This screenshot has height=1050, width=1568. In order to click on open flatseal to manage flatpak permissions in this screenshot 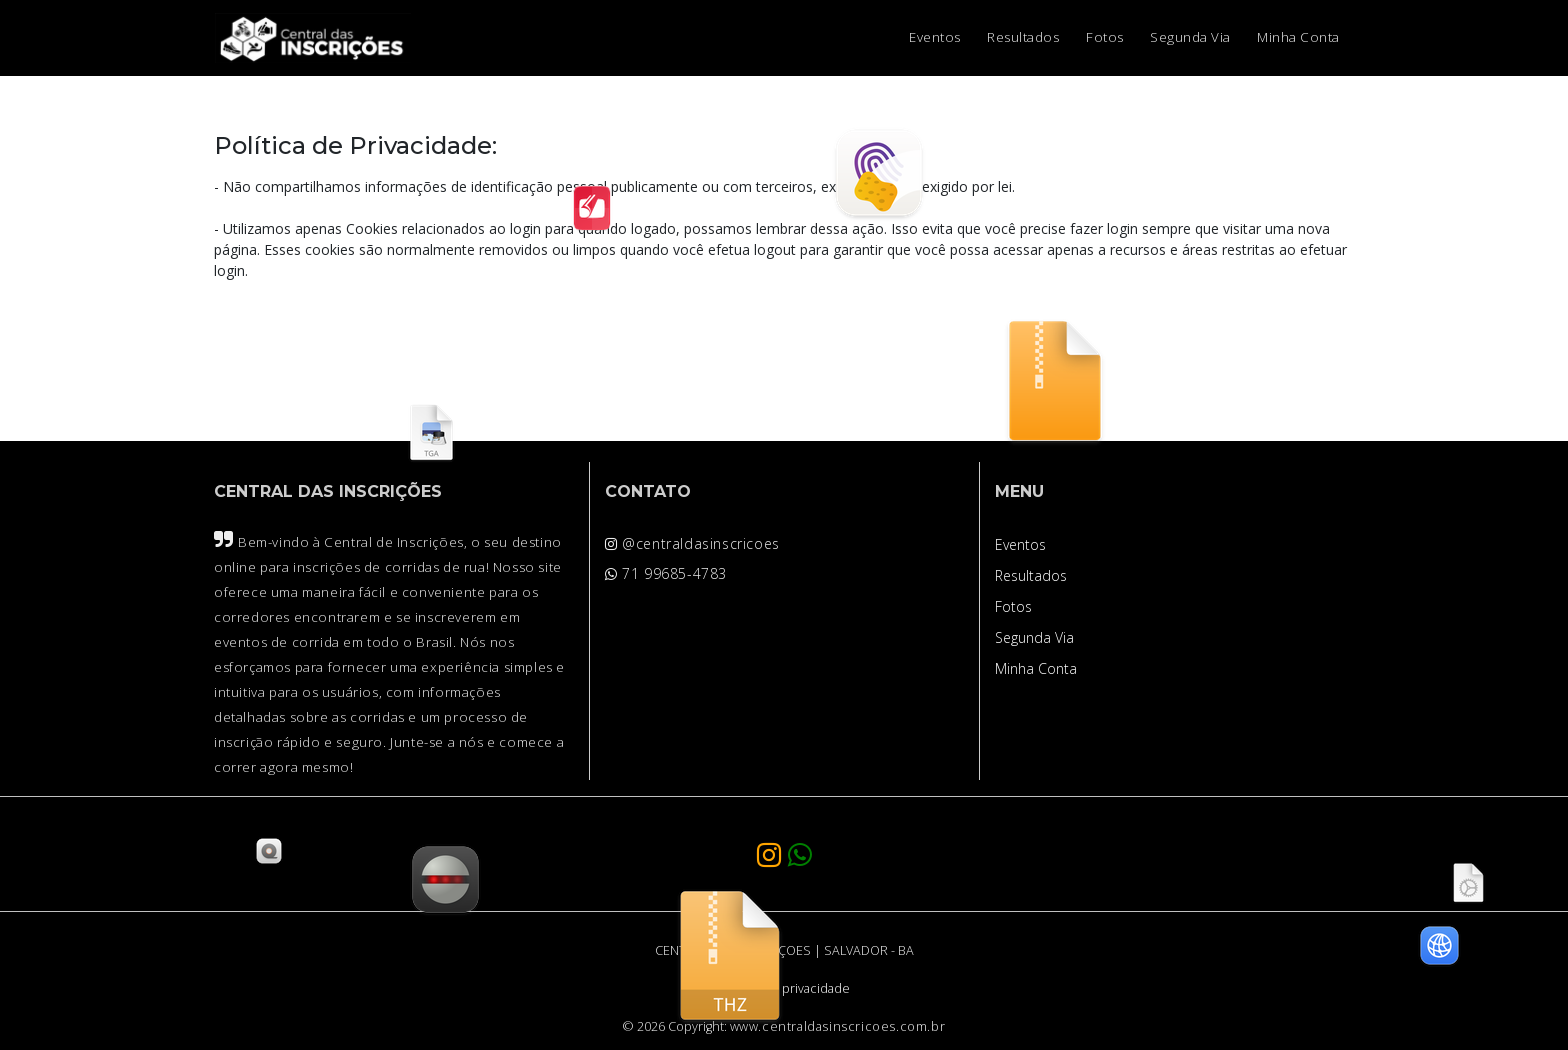, I will do `click(269, 851)`.